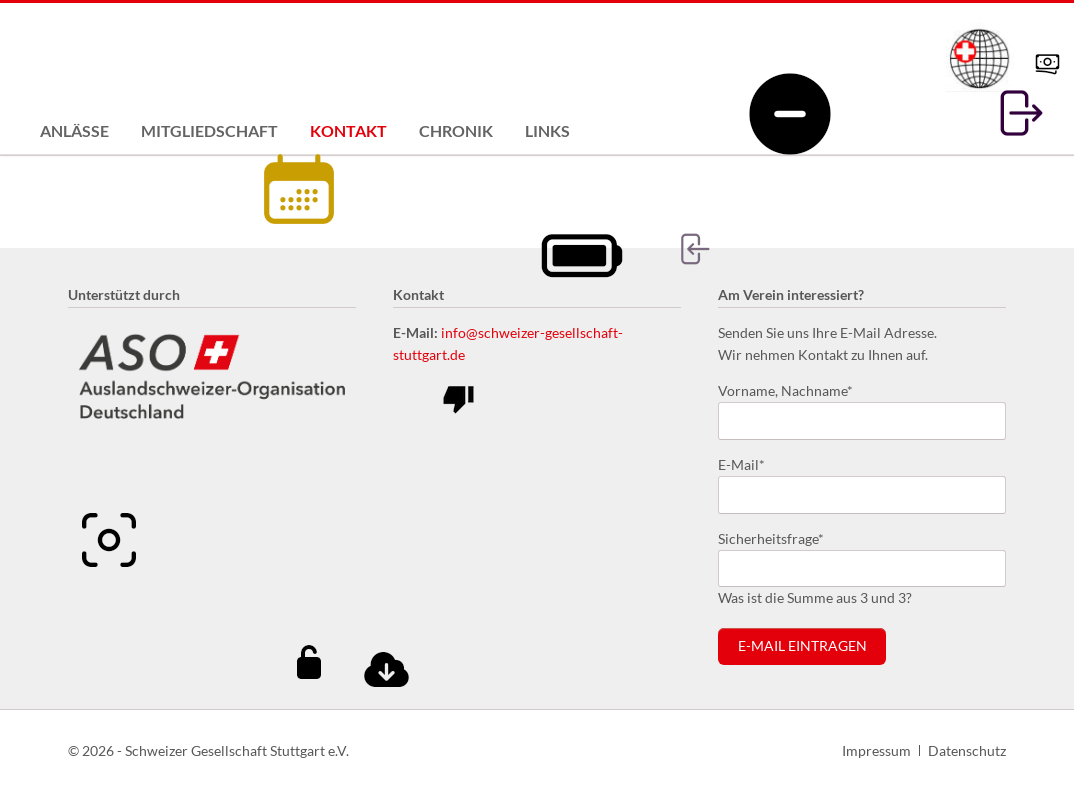 The image size is (1074, 792). Describe the element at coordinates (582, 253) in the screenshot. I see `indicates full battery charge` at that location.